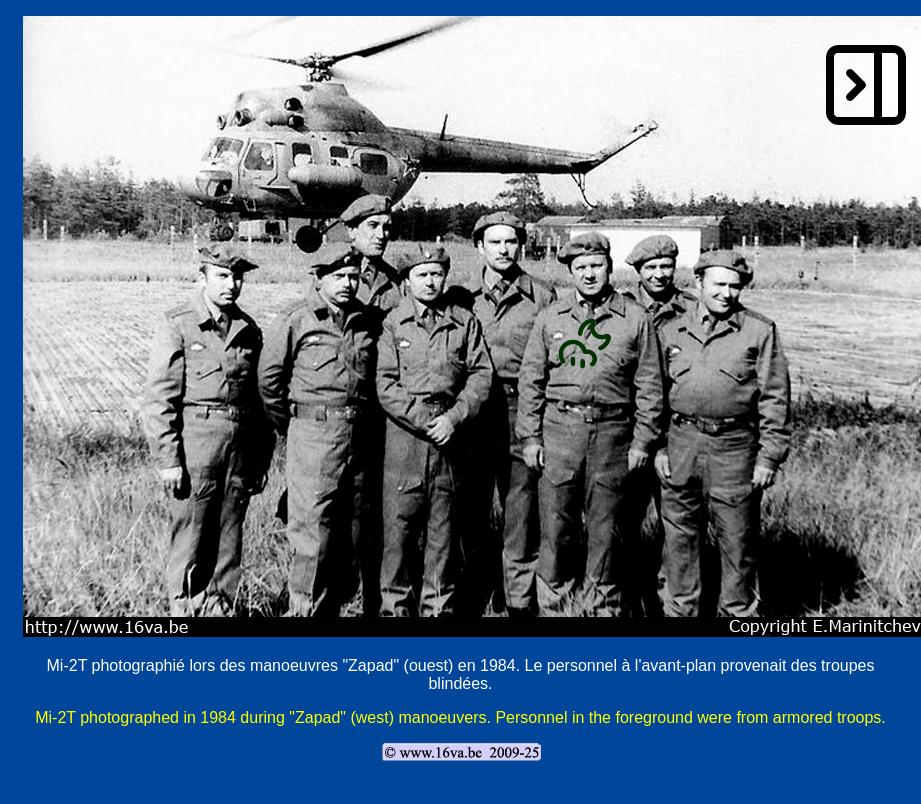 Image resolution: width=921 pixels, height=804 pixels. Describe the element at coordinates (585, 342) in the screenshot. I see `indicates nighttime rainy weather conditions` at that location.